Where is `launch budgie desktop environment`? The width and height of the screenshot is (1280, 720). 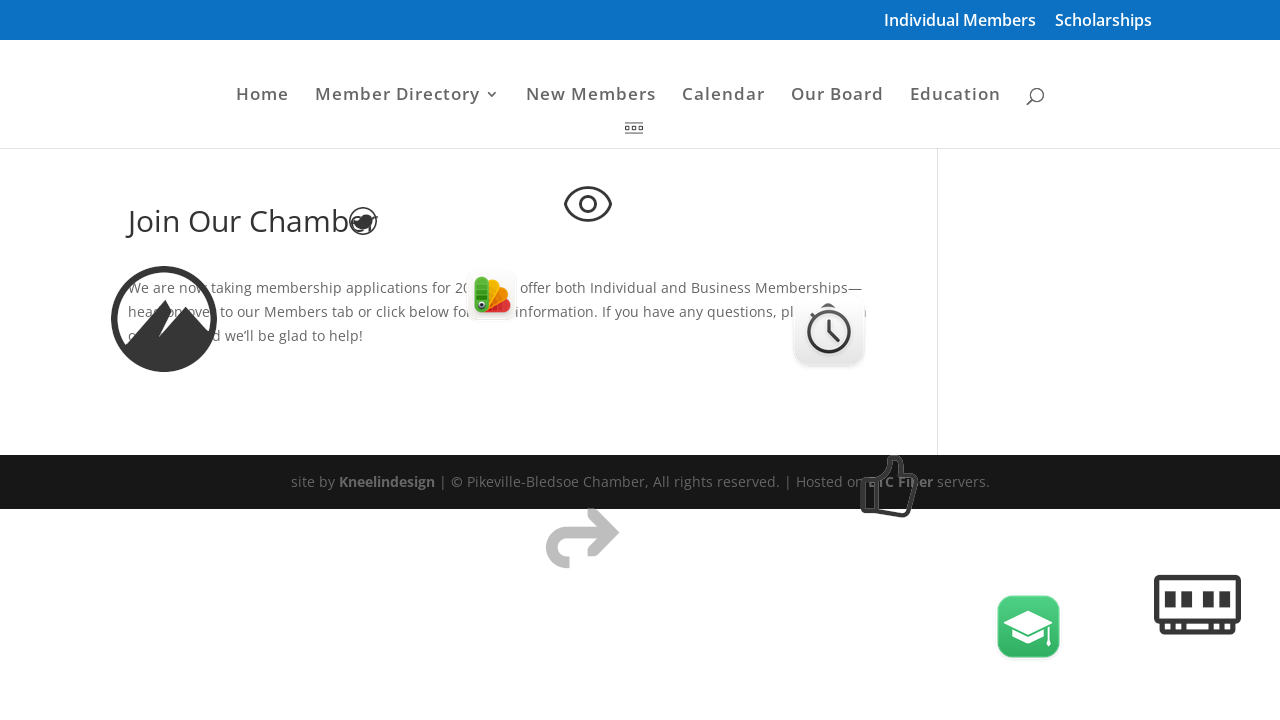 launch budgie desktop environment is located at coordinates (363, 221).